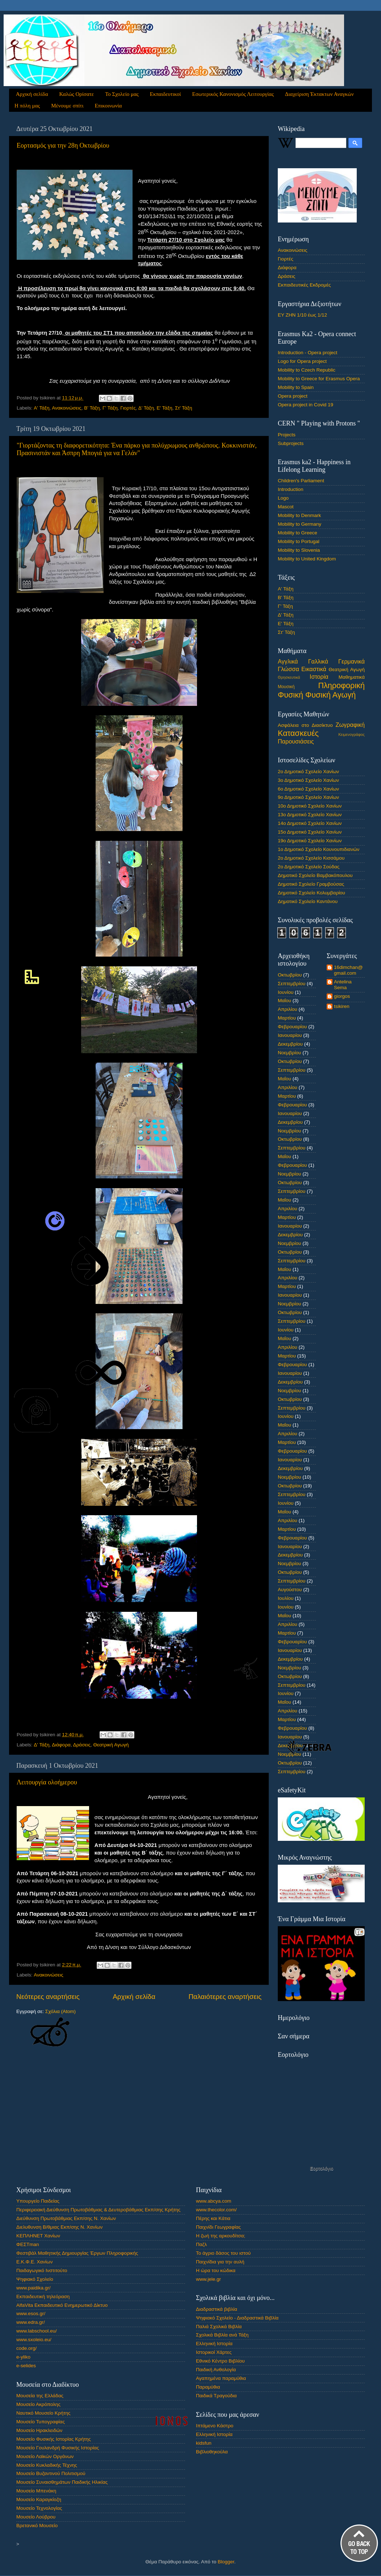 The height and width of the screenshot is (2576, 381). I want to click on internet computer protocol (ICP) logo, so click(101, 1373).